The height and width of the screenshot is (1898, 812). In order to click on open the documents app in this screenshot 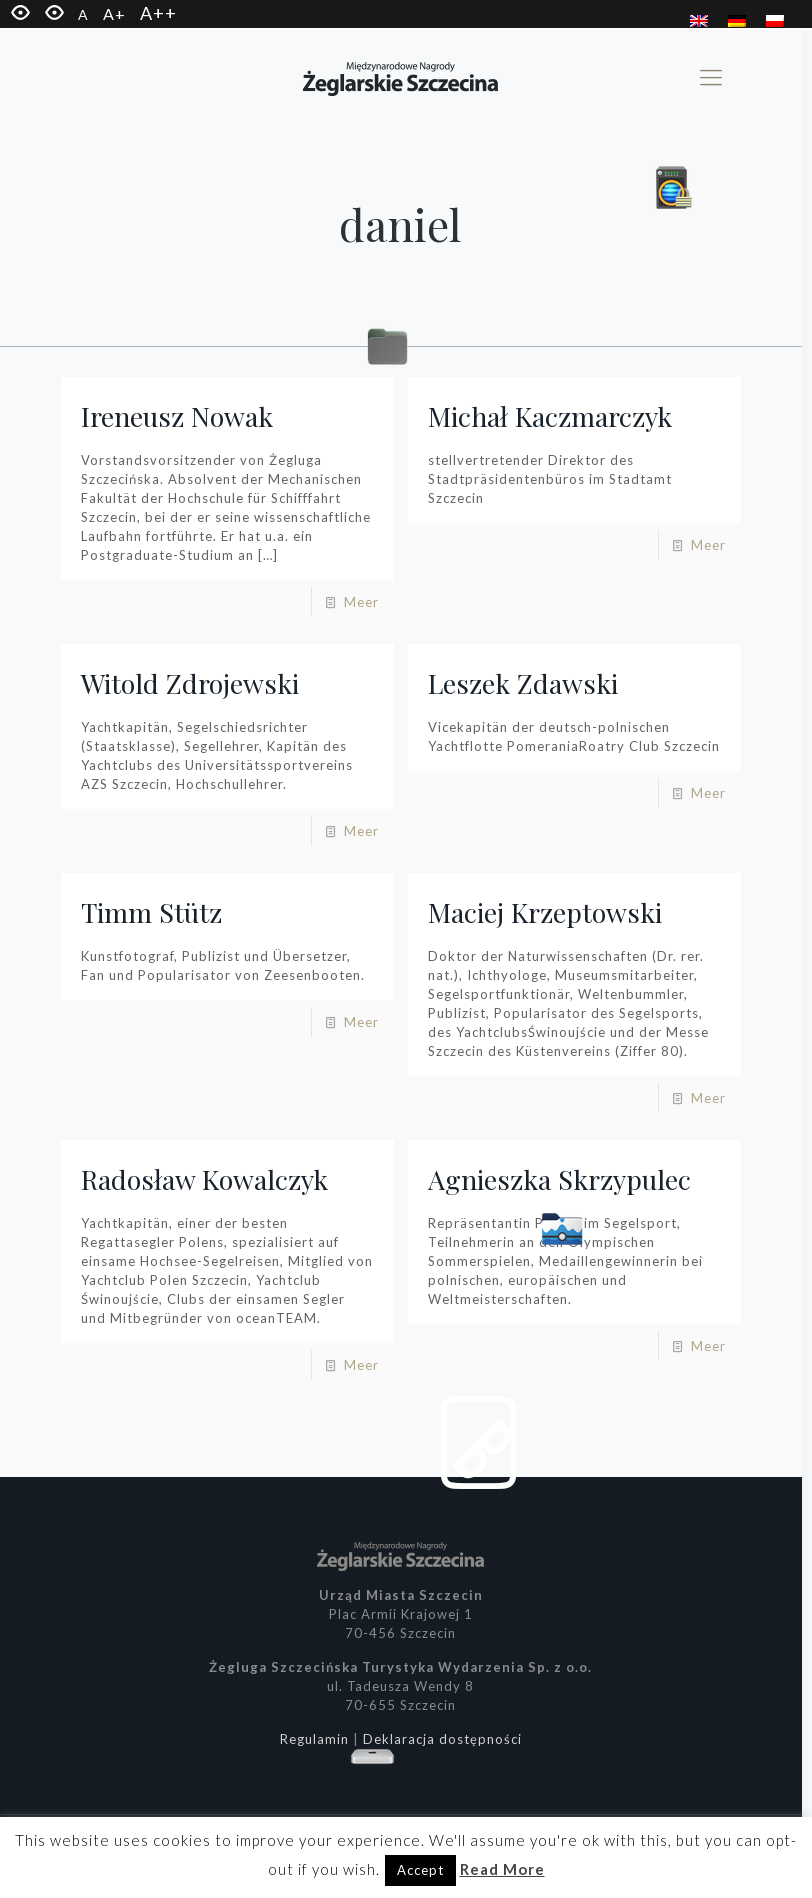, I will do `click(481, 1442)`.